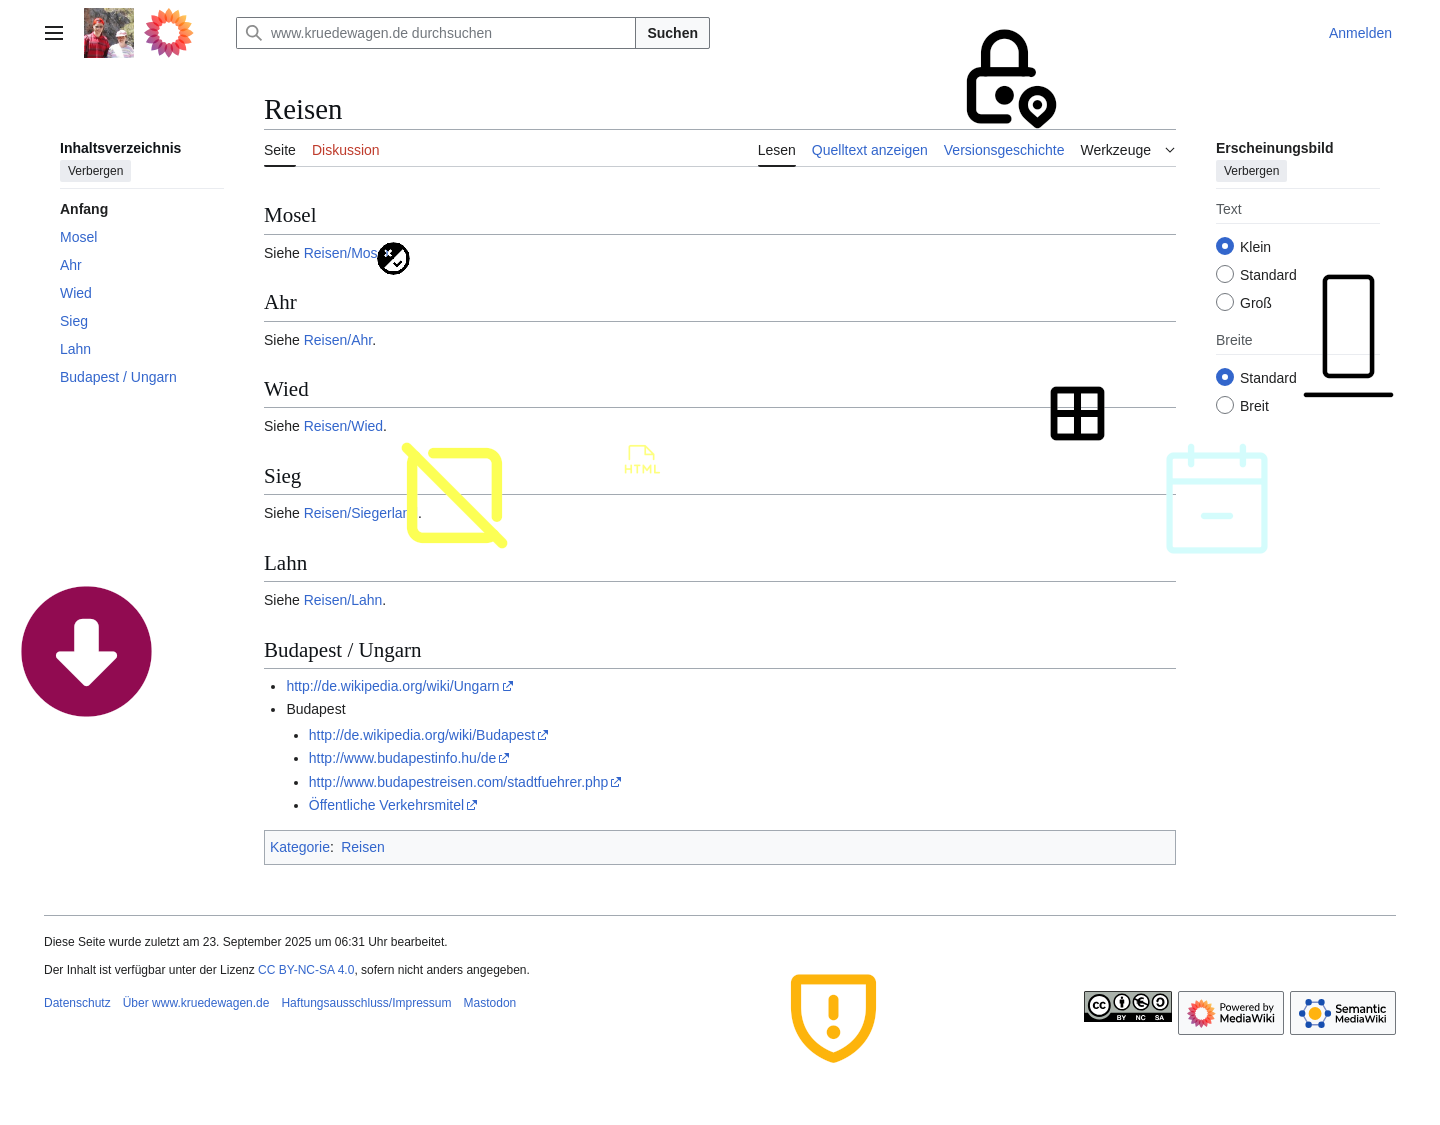 The width and height of the screenshot is (1440, 1125). Describe the element at coordinates (1077, 413) in the screenshot. I see `view items in grid layout` at that location.